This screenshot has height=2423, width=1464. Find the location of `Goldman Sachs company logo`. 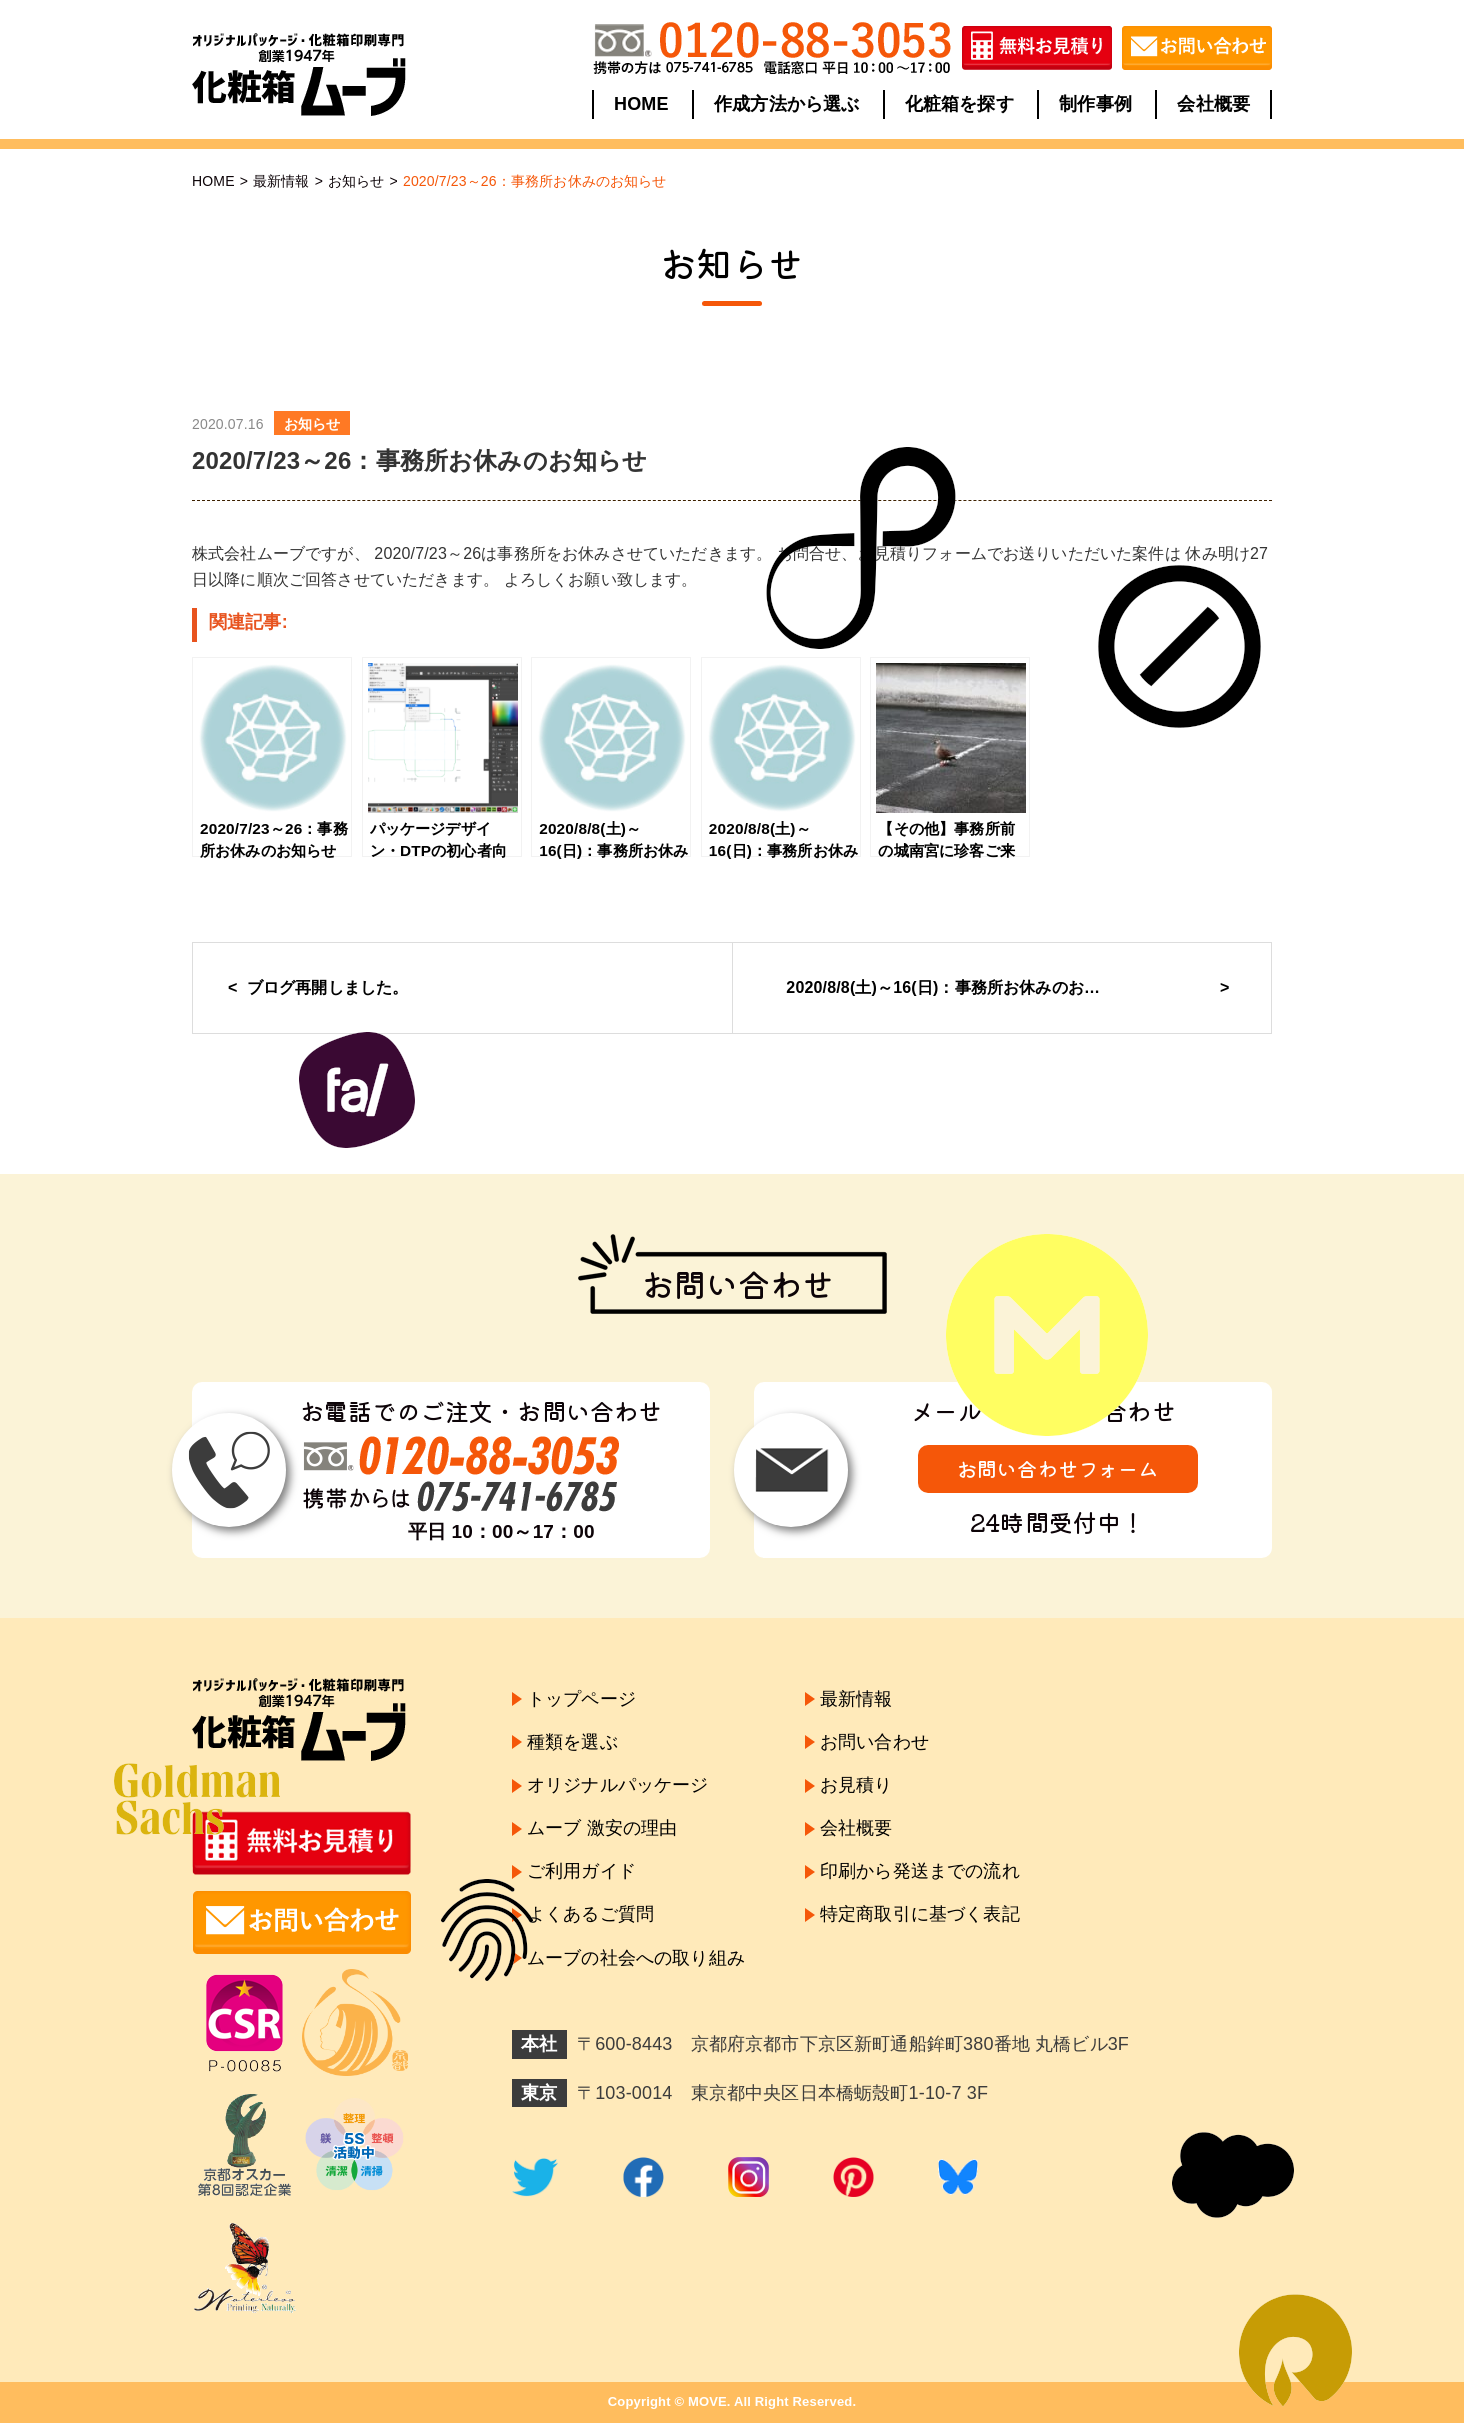

Goldman Sachs company logo is located at coordinates (197, 1799).